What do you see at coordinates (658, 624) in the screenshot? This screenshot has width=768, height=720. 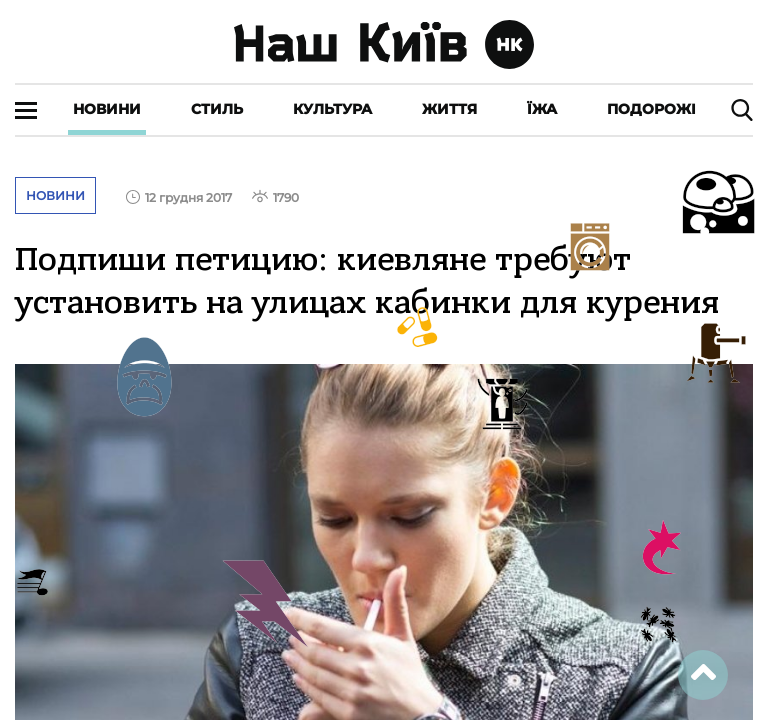 I see `indicates insect infestation or pest problem in a game` at bounding box center [658, 624].